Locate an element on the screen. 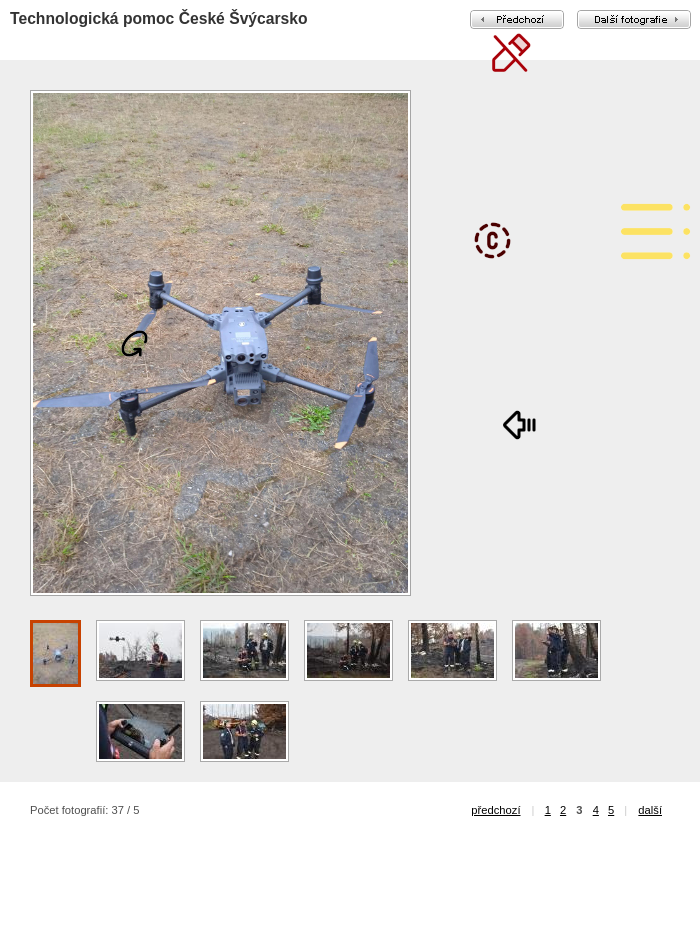  editing is disabled is located at coordinates (510, 53).